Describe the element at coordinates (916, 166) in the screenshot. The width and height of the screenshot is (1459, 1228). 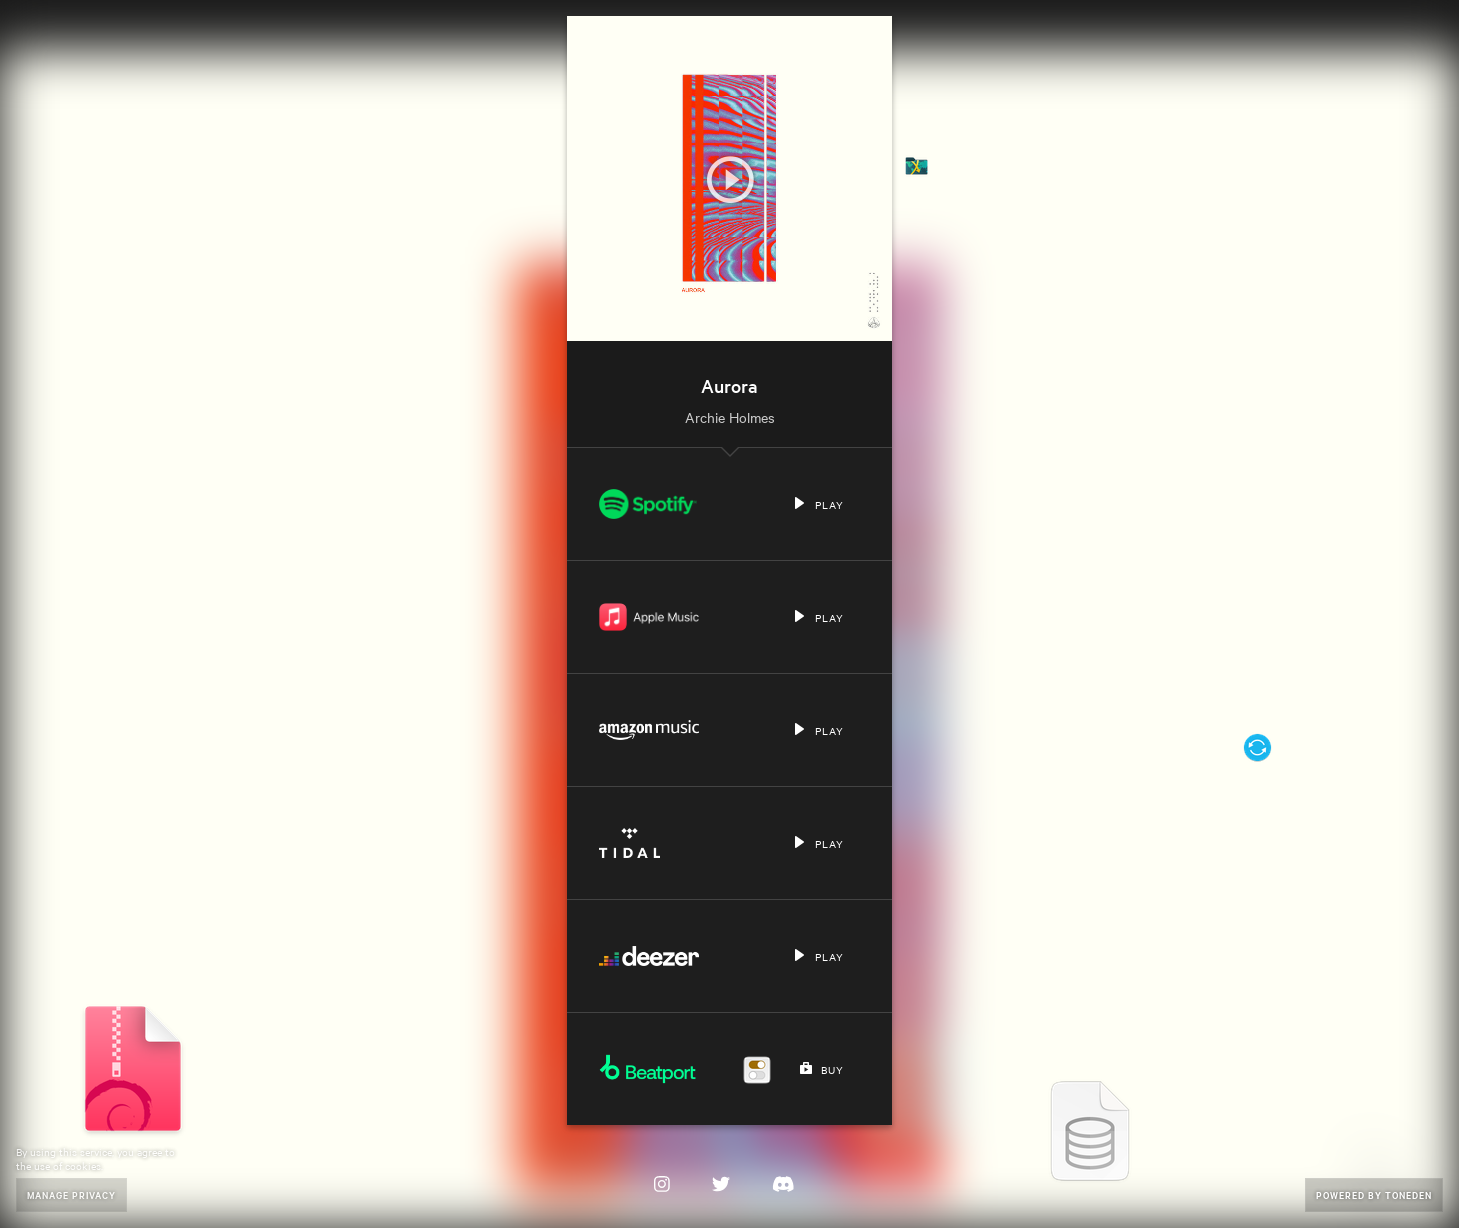
I see `folder containing JDownloader downloads` at that location.